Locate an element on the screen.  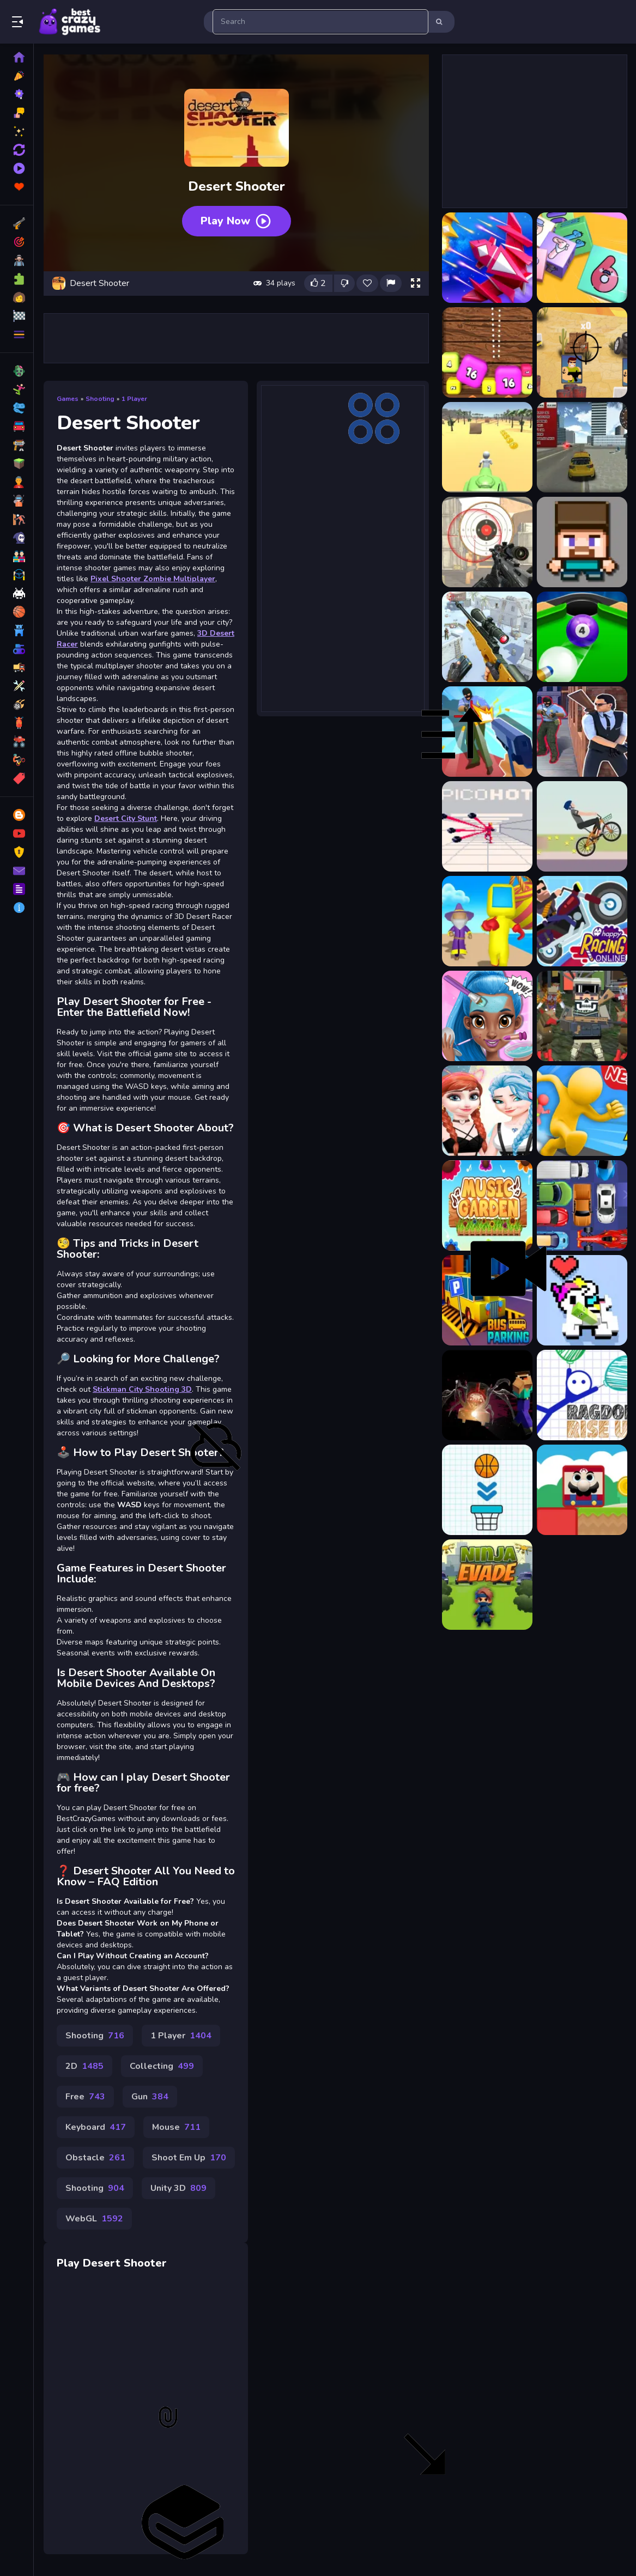
open app drawer or menu is located at coordinates (374, 418).